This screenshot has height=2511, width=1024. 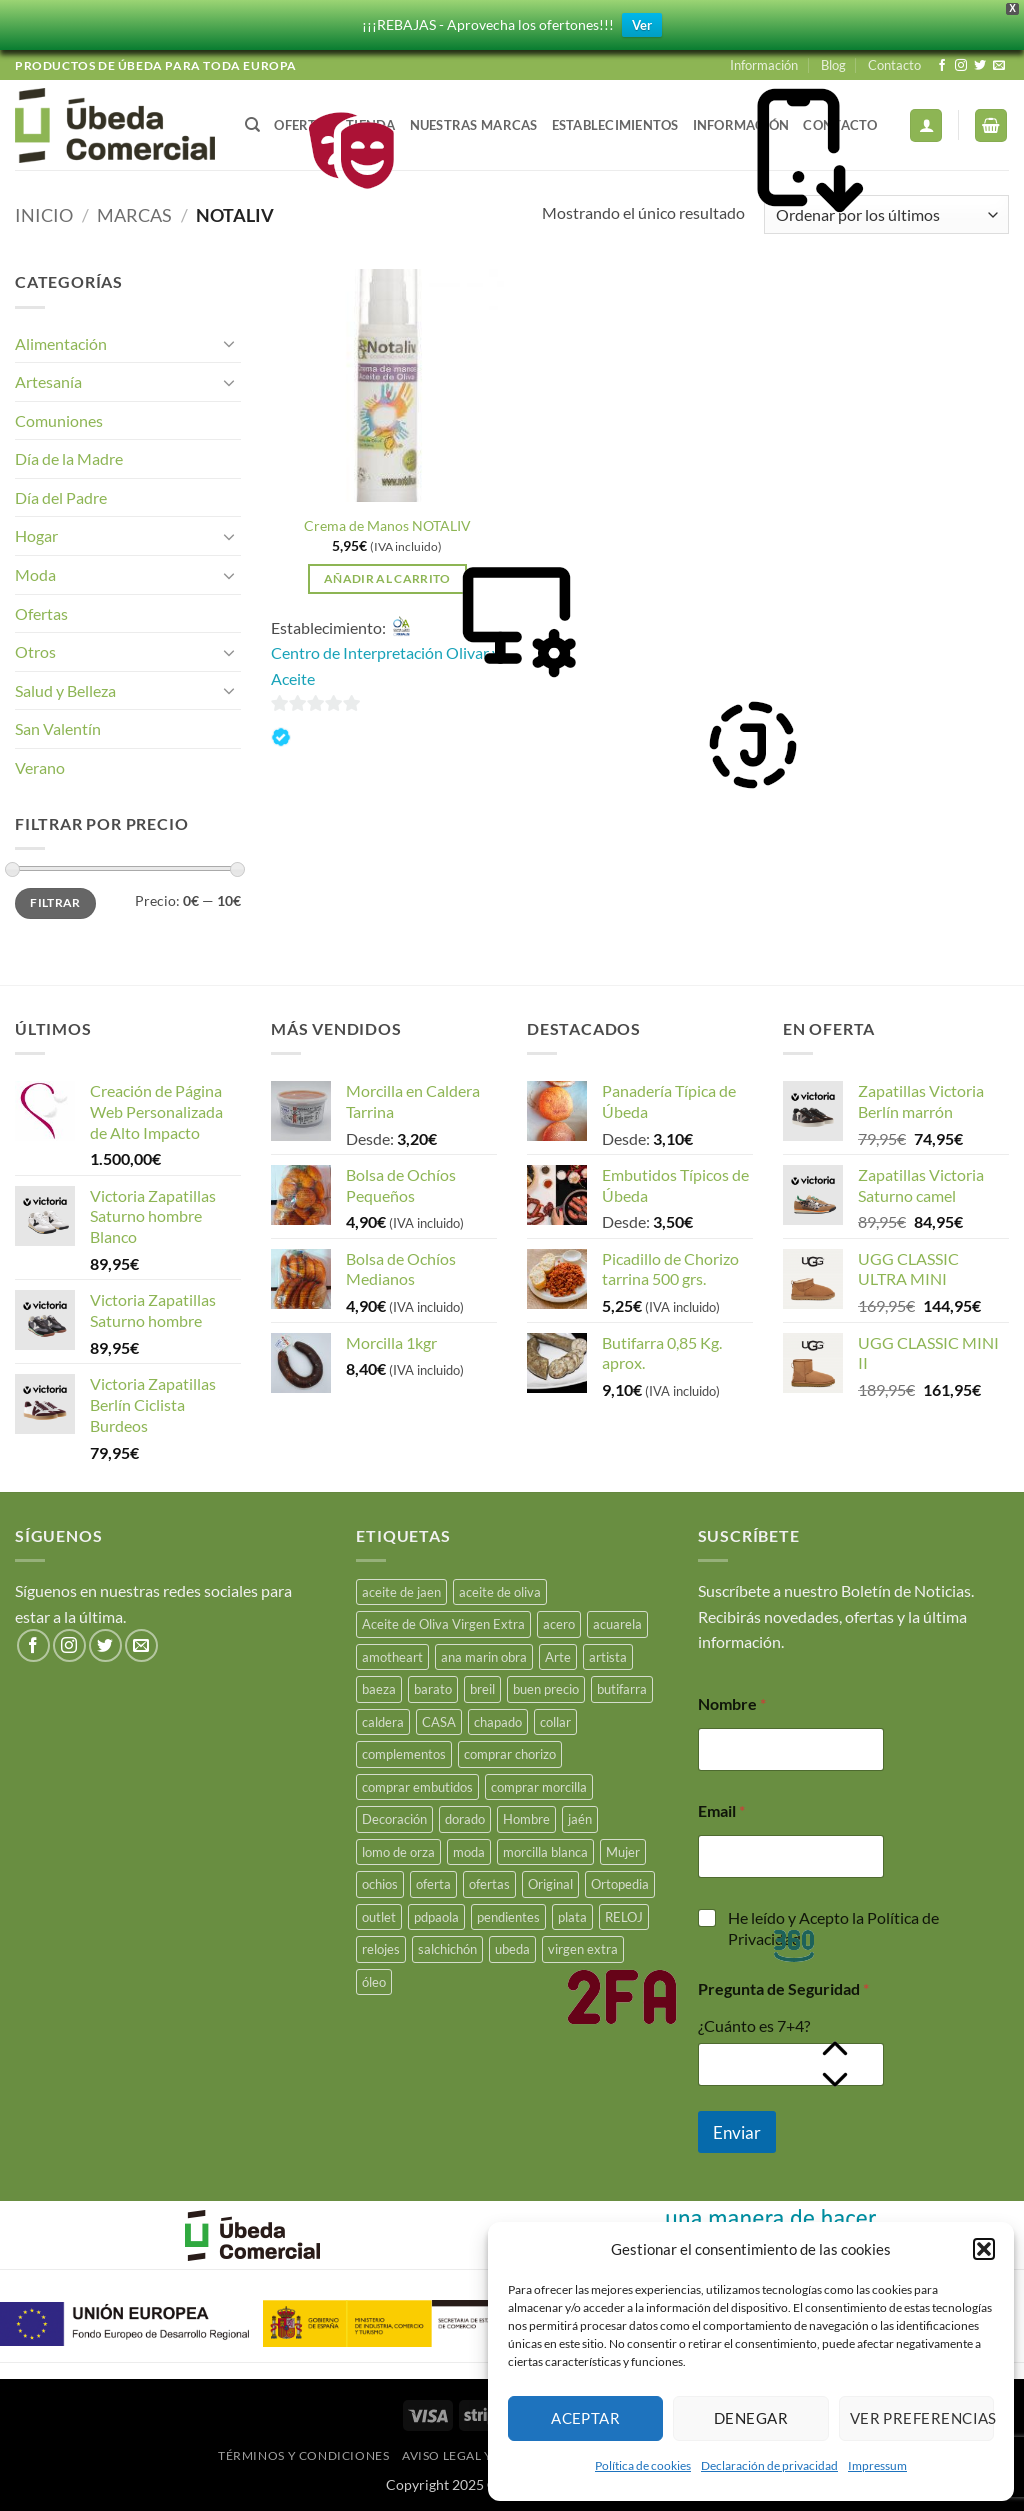 What do you see at coordinates (516, 615) in the screenshot?
I see `access desktop display settings` at bounding box center [516, 615].